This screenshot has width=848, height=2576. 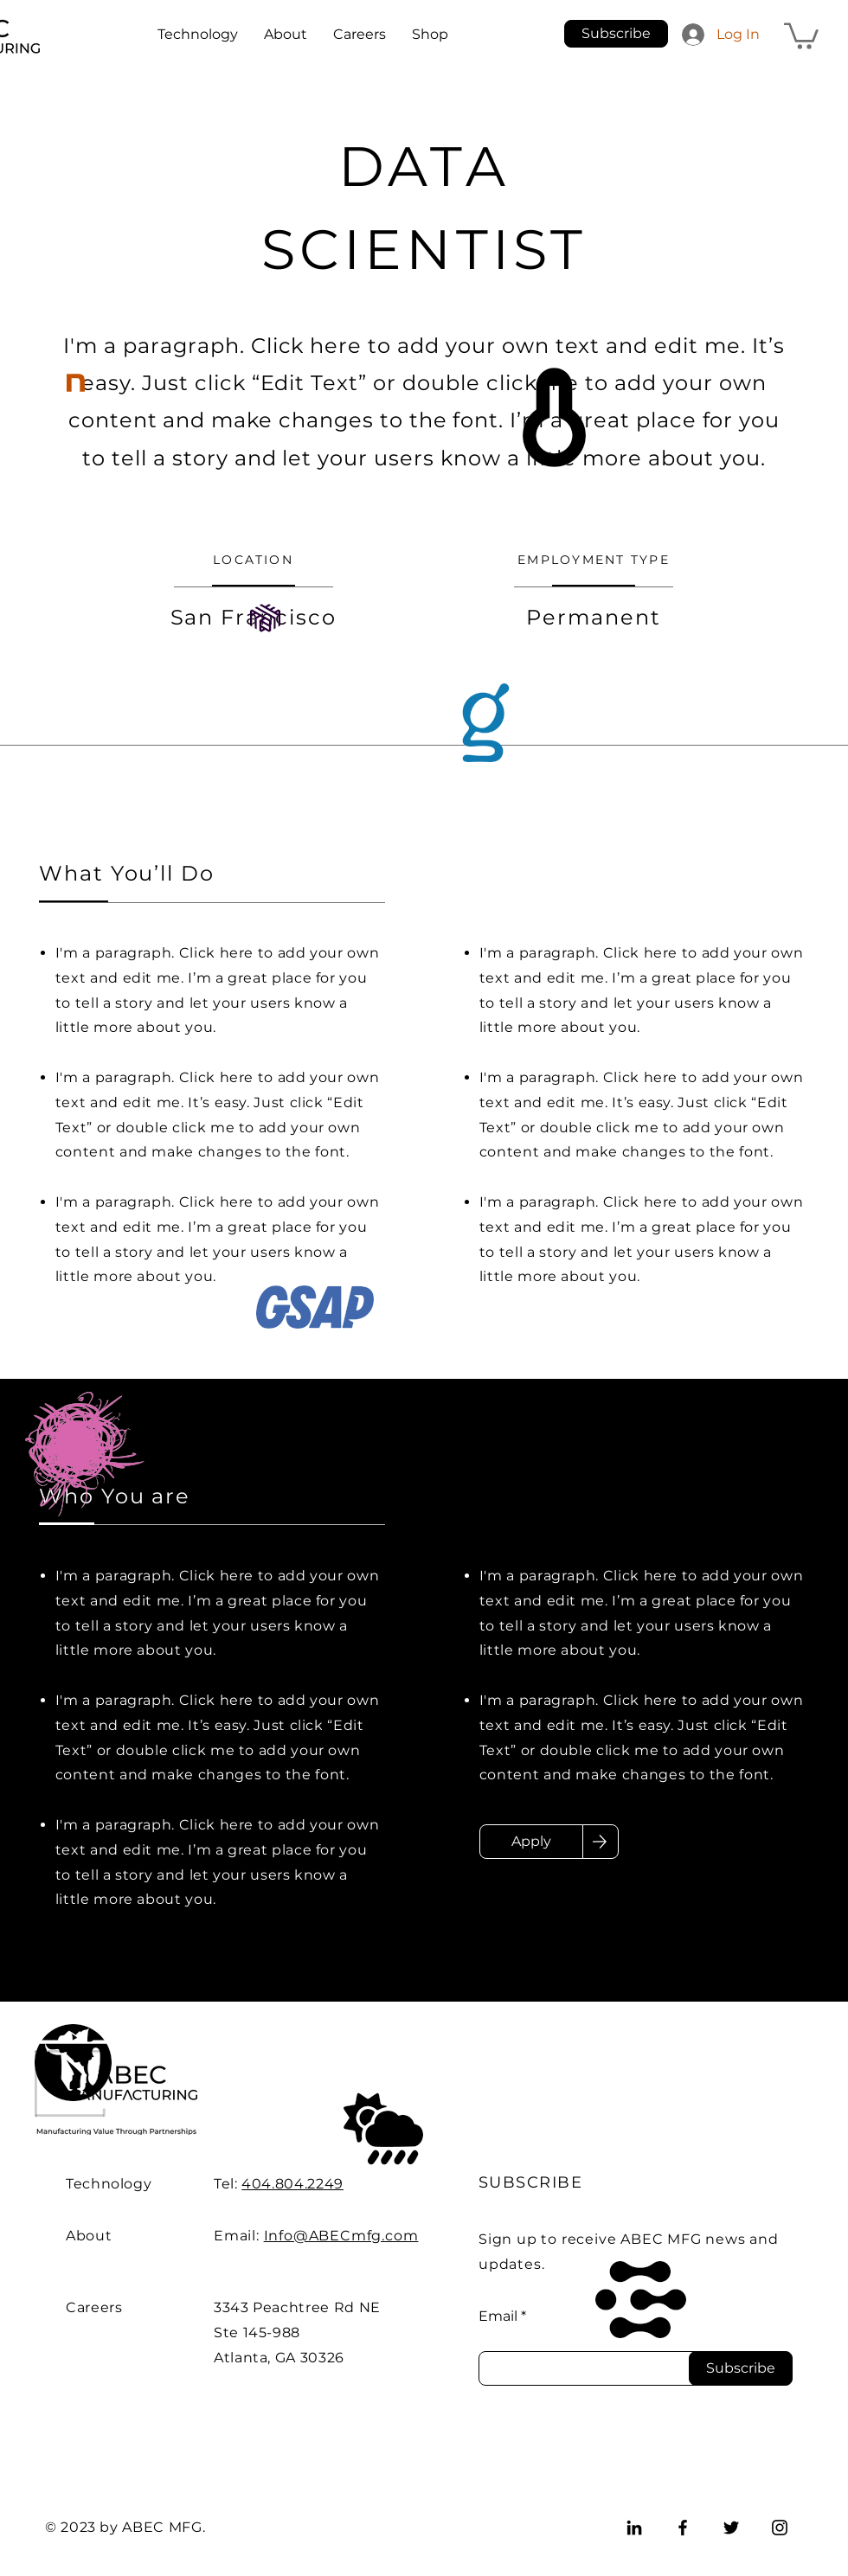 What do you see at coordinates (485, 722) in the screenshot?
I see `open Goodreads app` at bounding box center [485, 722].